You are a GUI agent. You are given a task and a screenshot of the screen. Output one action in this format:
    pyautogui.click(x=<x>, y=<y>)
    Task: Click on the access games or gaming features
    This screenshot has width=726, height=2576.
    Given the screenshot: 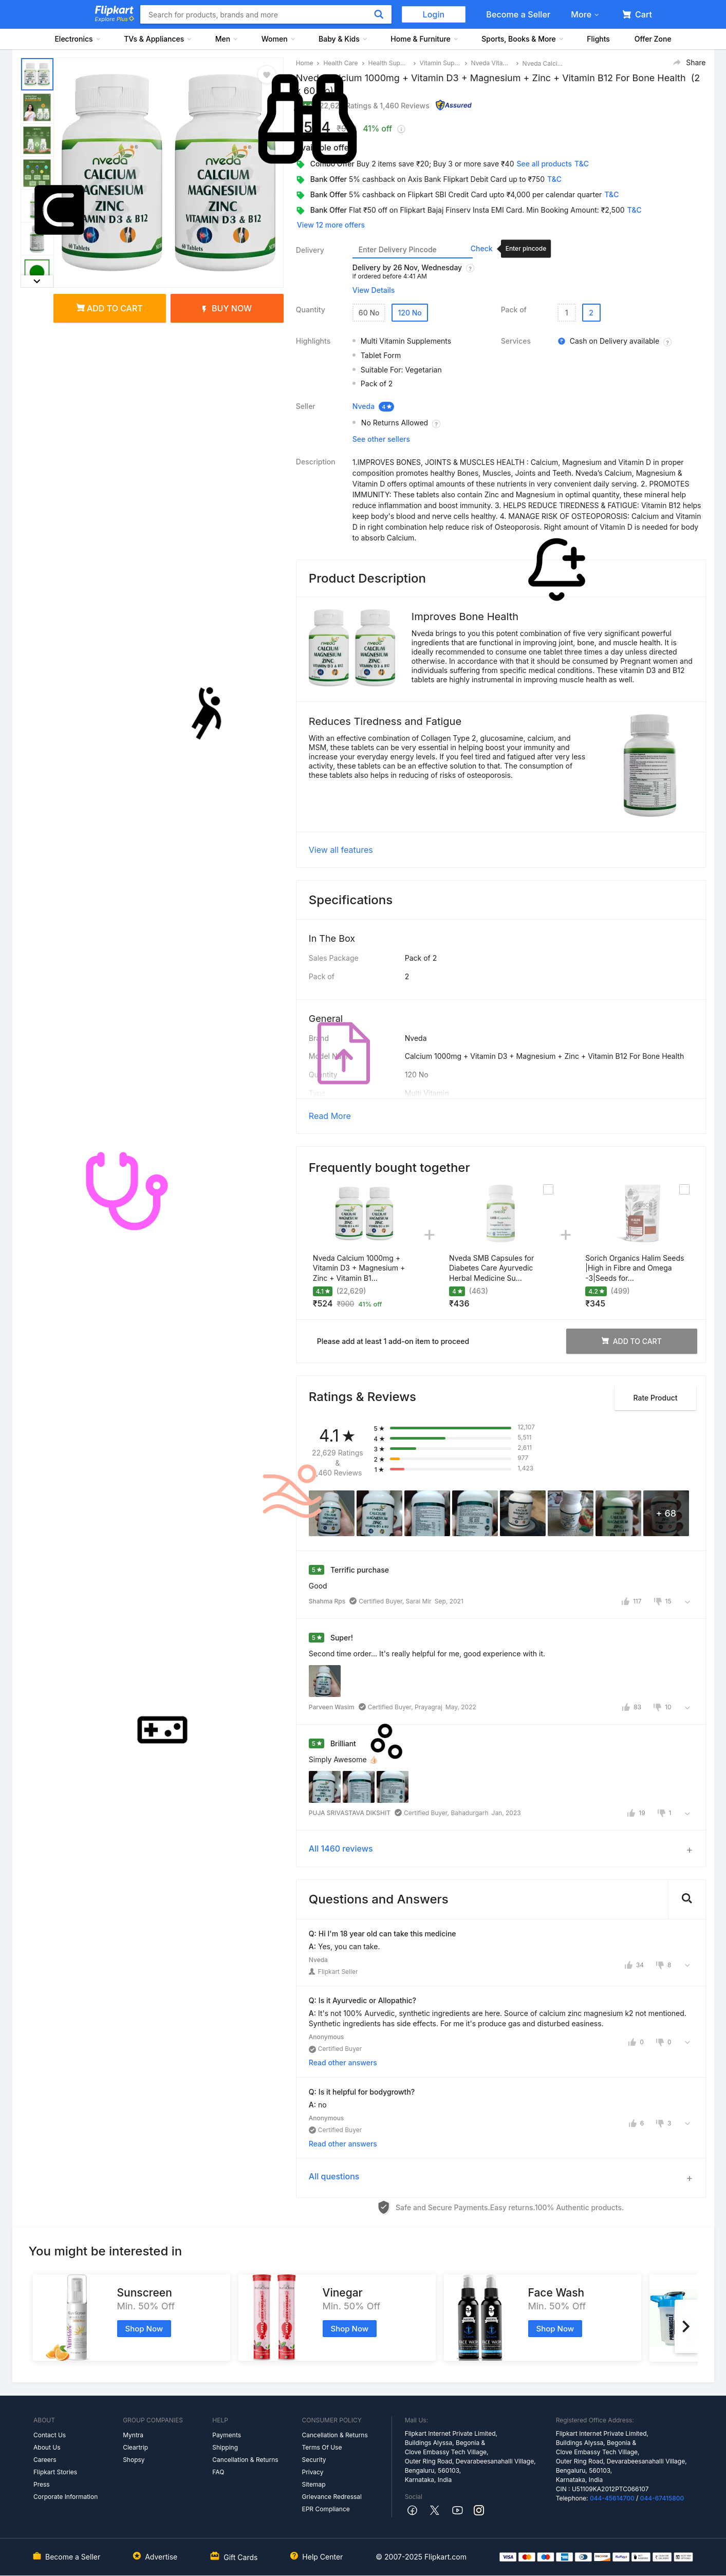 What is the action you would take?
    pyautogui.click(x=162, y=1730)
    